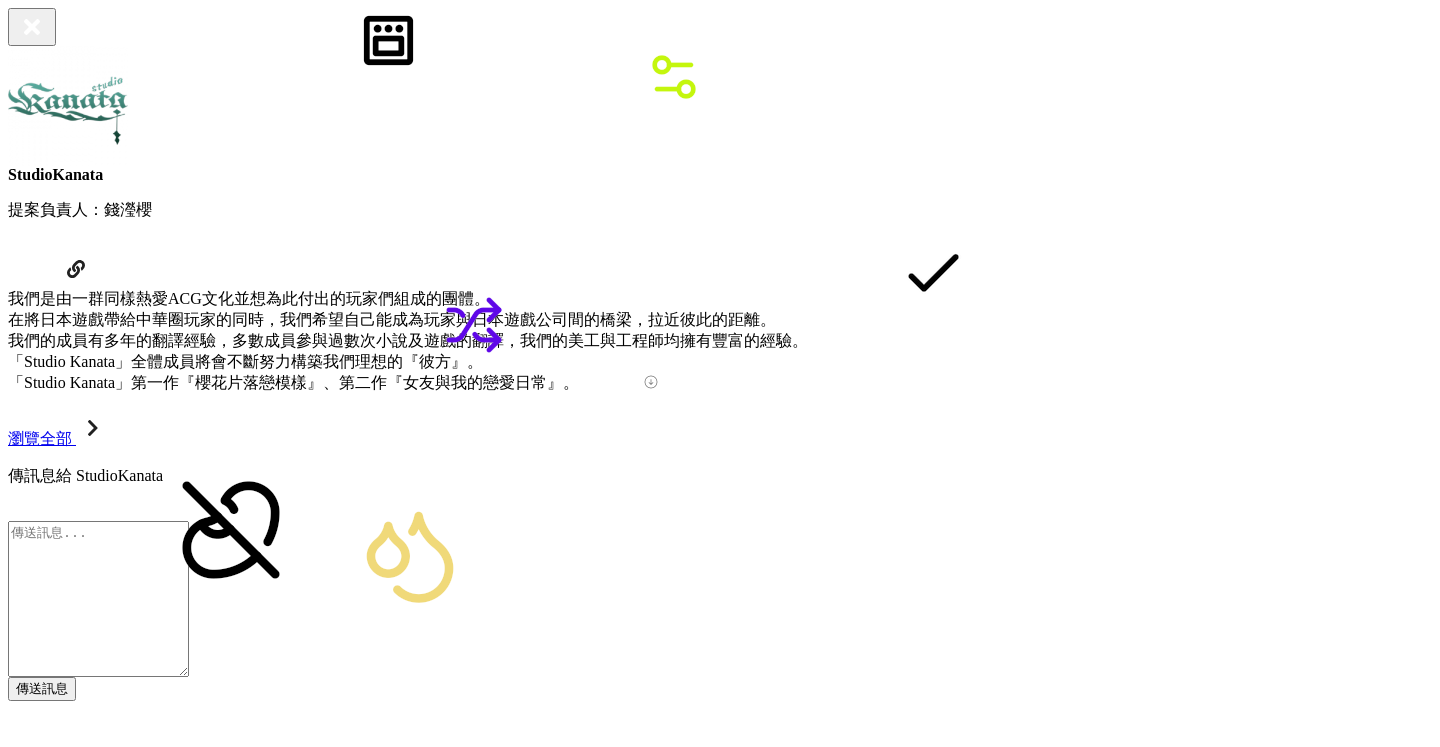  What do you see at coordinates (651, 382) in the screenshot?
I see `download file or content` at bounding box center [651, 382].